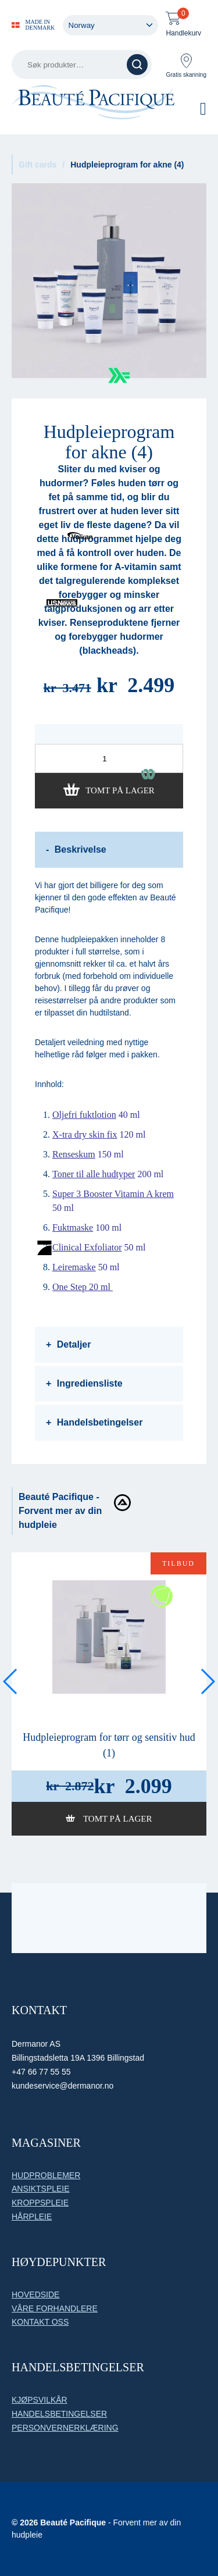  What do you see at coordinates (62, 603) in the screenshot?
I see `visit U.S. News & World Report website` at bounding box center [62, 603].